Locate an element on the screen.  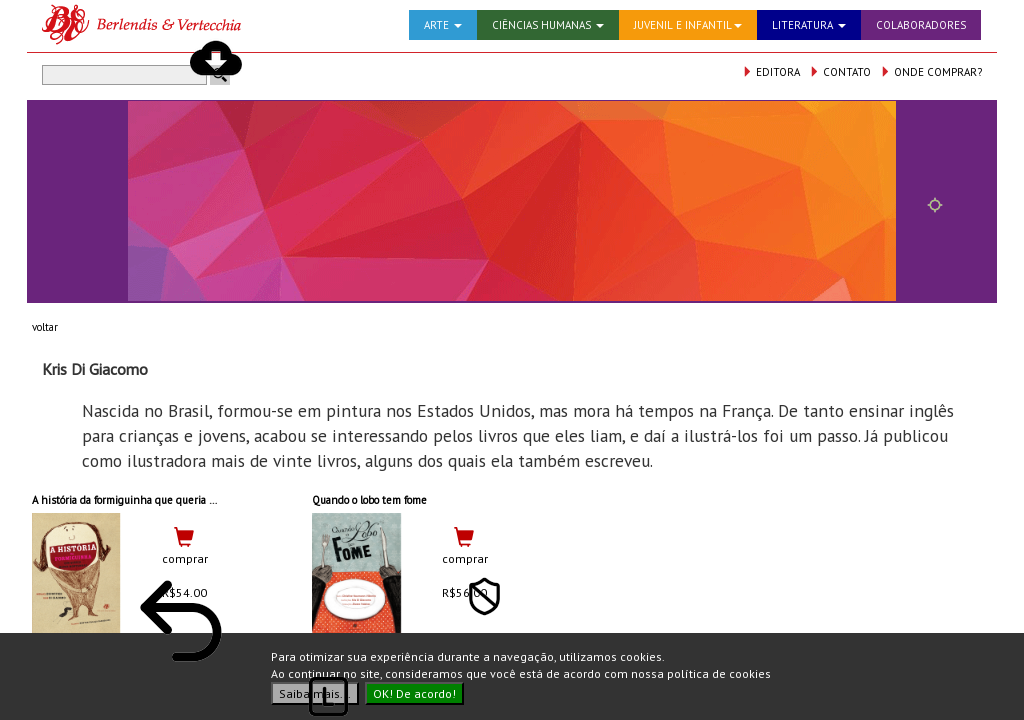
indicates a label or list view option is located at coordinates (328, 696).